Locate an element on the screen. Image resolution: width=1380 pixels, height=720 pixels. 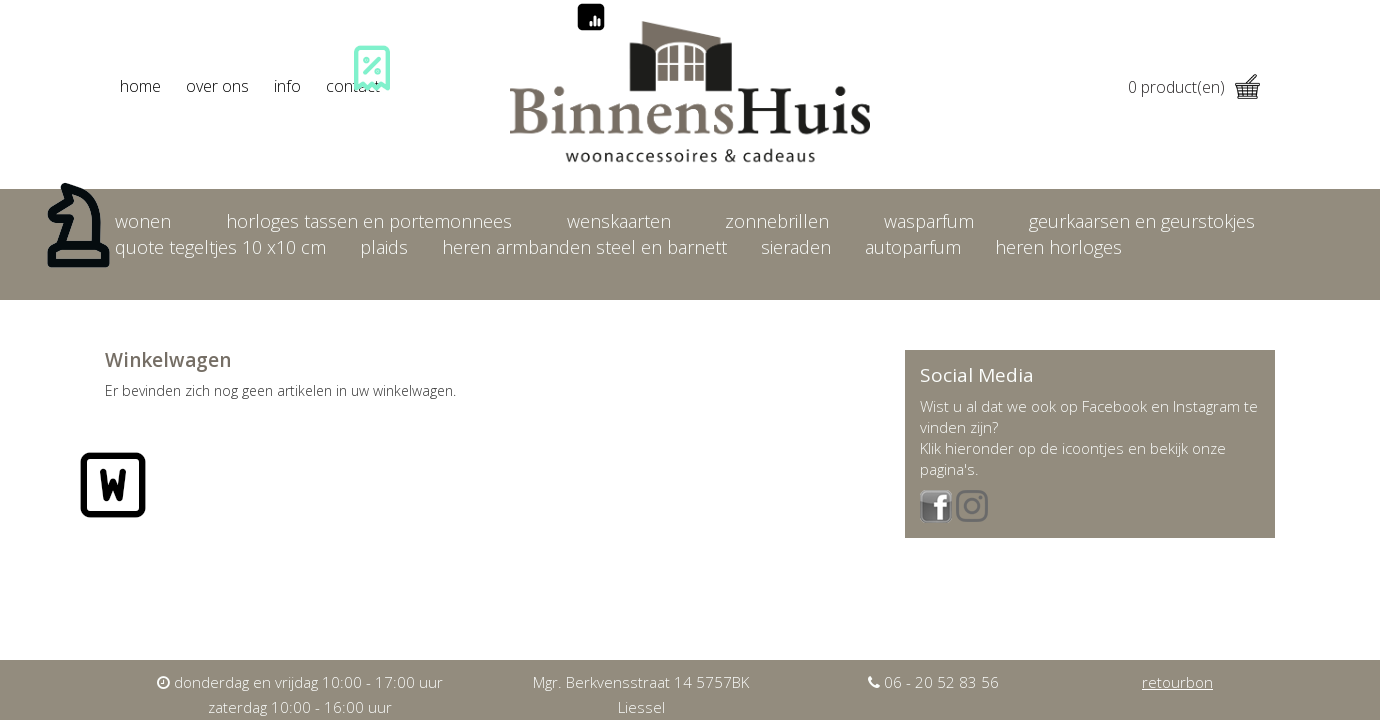
align content to bottom-right corner is located at coordinates (591, 17).